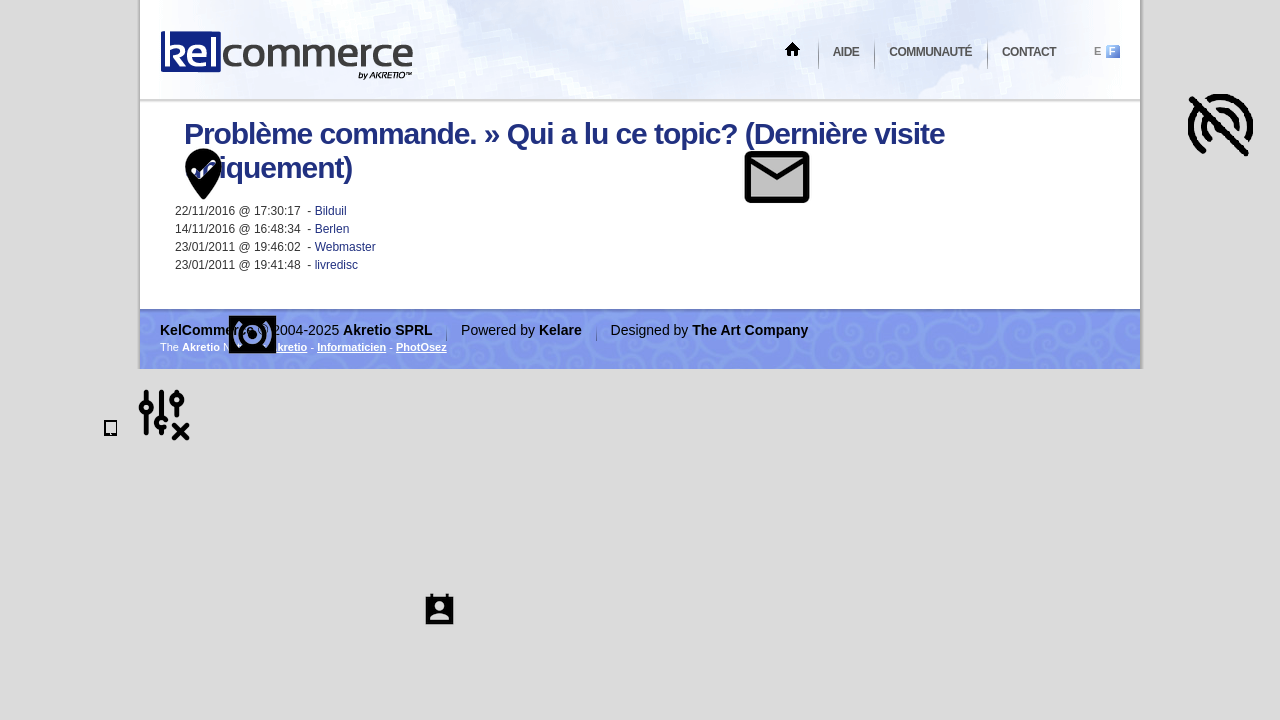 Image resolution: width=1280 pixels, height=720 pixels. I want to click on enable surround sound audio output, so click(252, 334).